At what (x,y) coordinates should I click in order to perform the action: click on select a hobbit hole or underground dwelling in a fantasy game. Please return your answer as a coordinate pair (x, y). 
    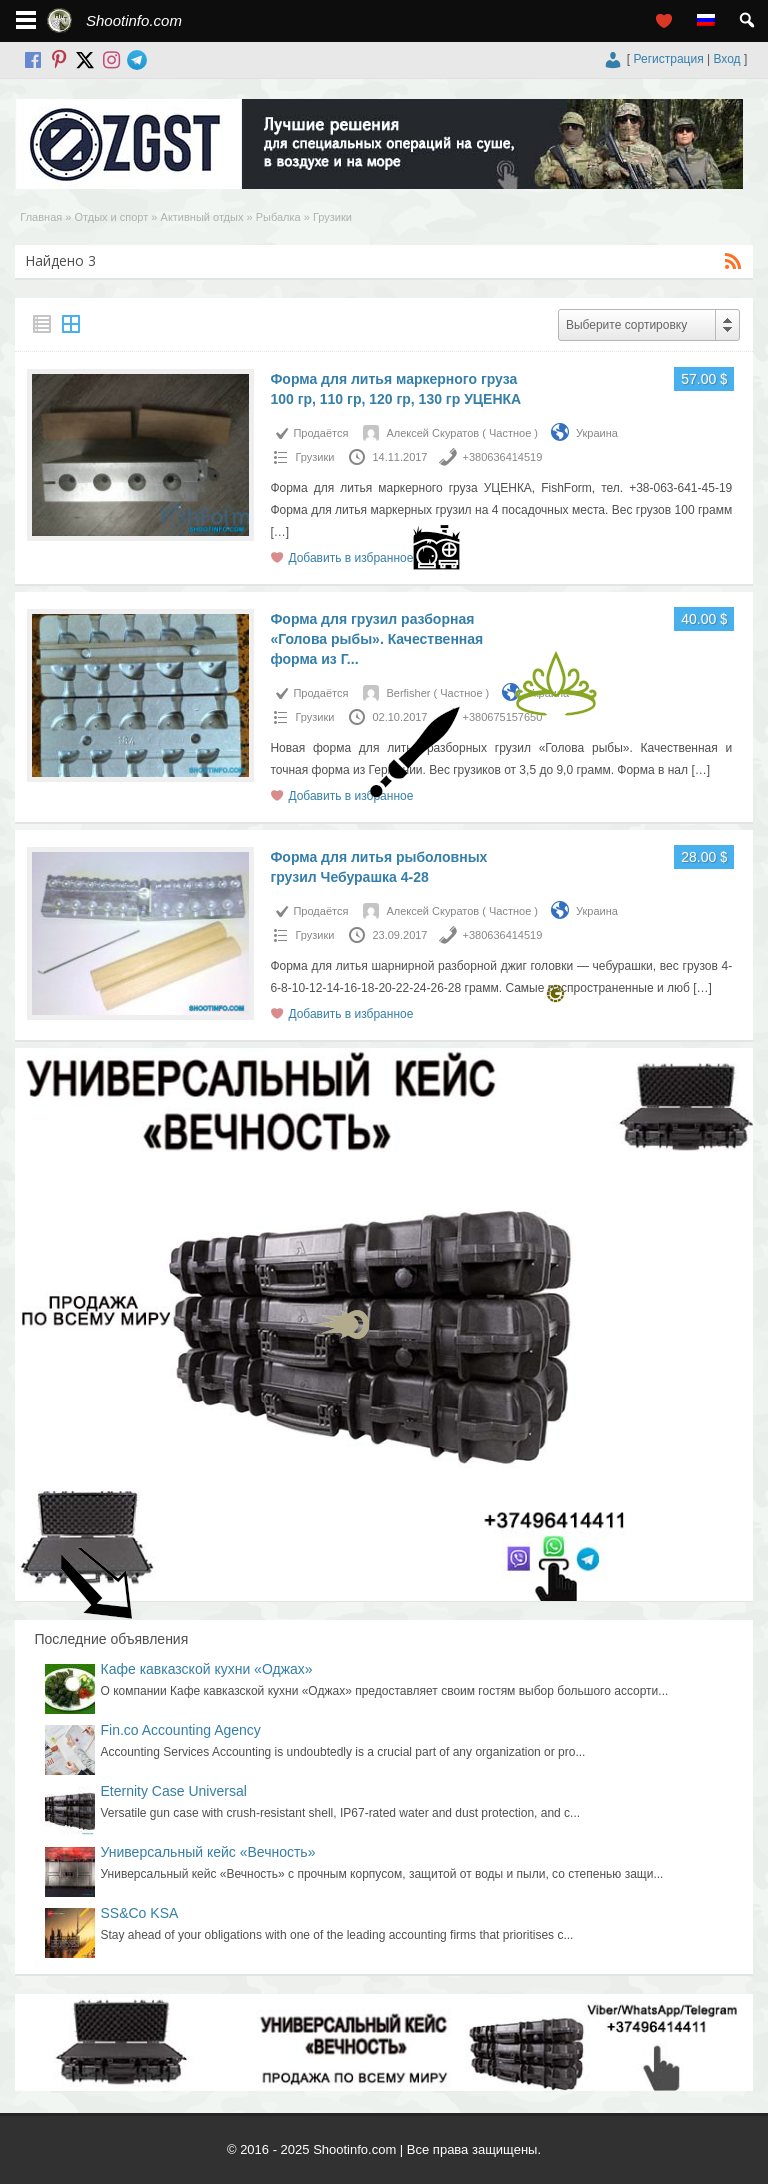
    Looking at the image, I should click on (436, 546).